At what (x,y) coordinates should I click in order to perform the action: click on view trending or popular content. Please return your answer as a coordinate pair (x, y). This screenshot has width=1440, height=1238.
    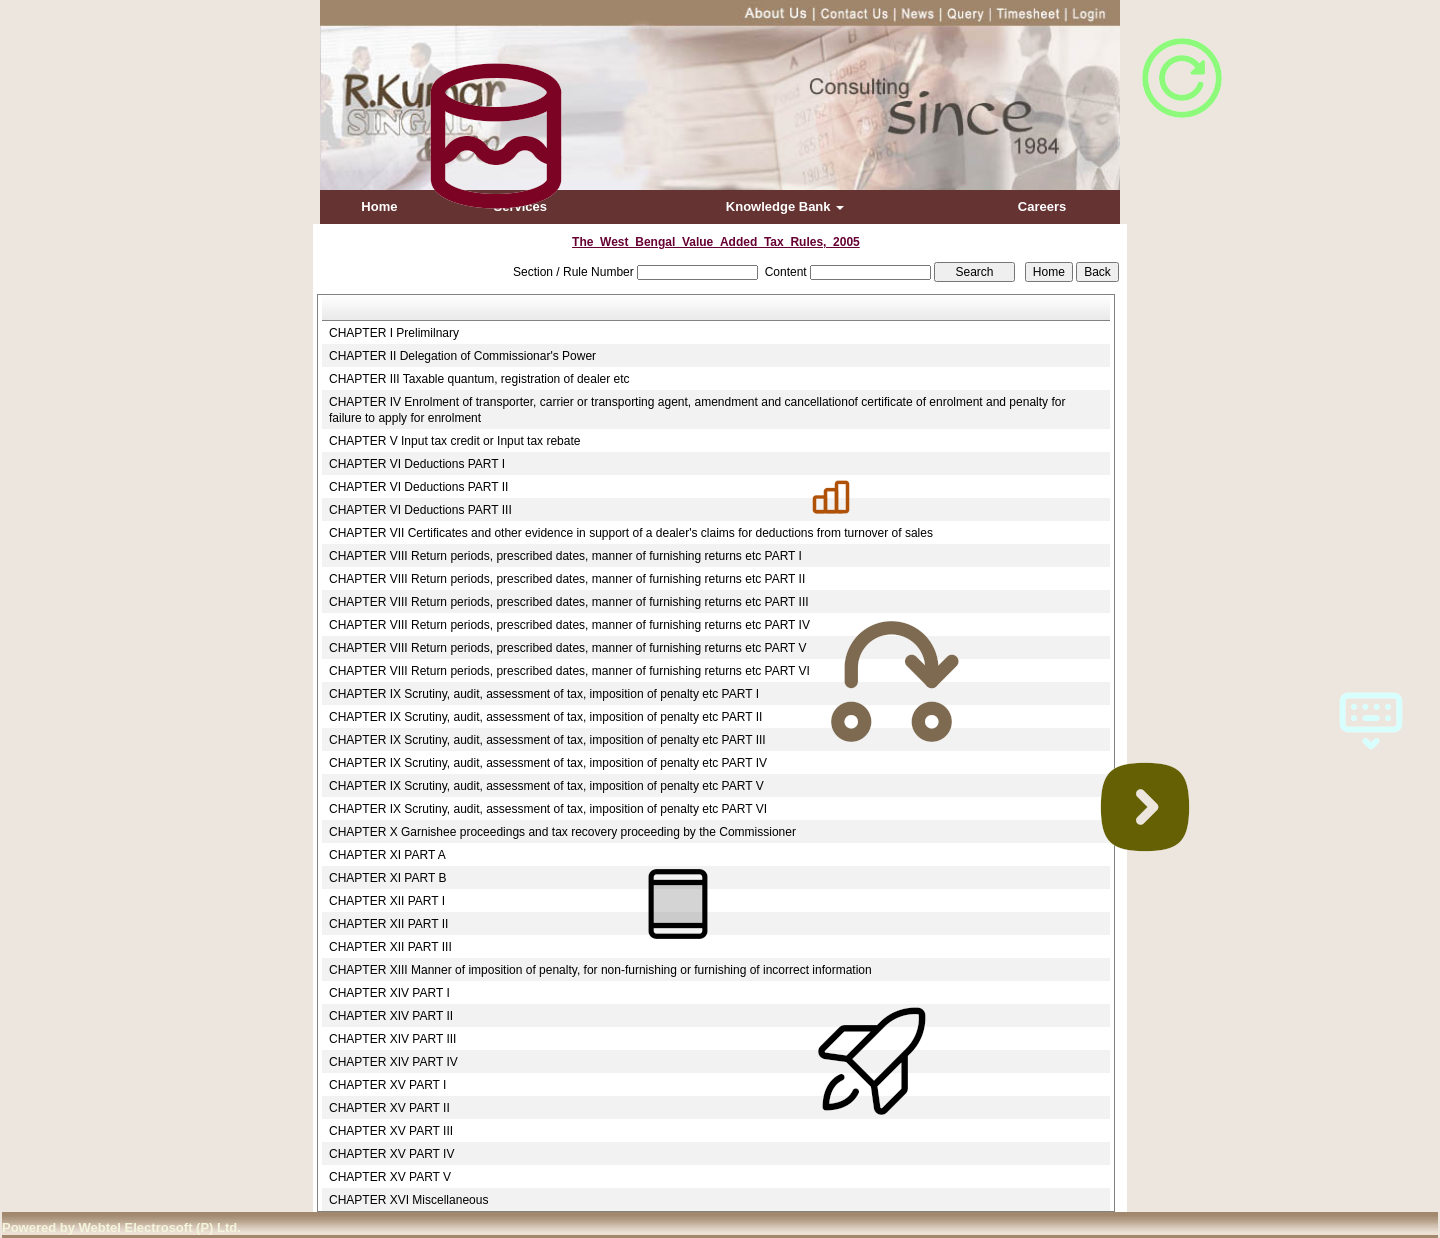
    Looking at the image, I should click on (831, 497).